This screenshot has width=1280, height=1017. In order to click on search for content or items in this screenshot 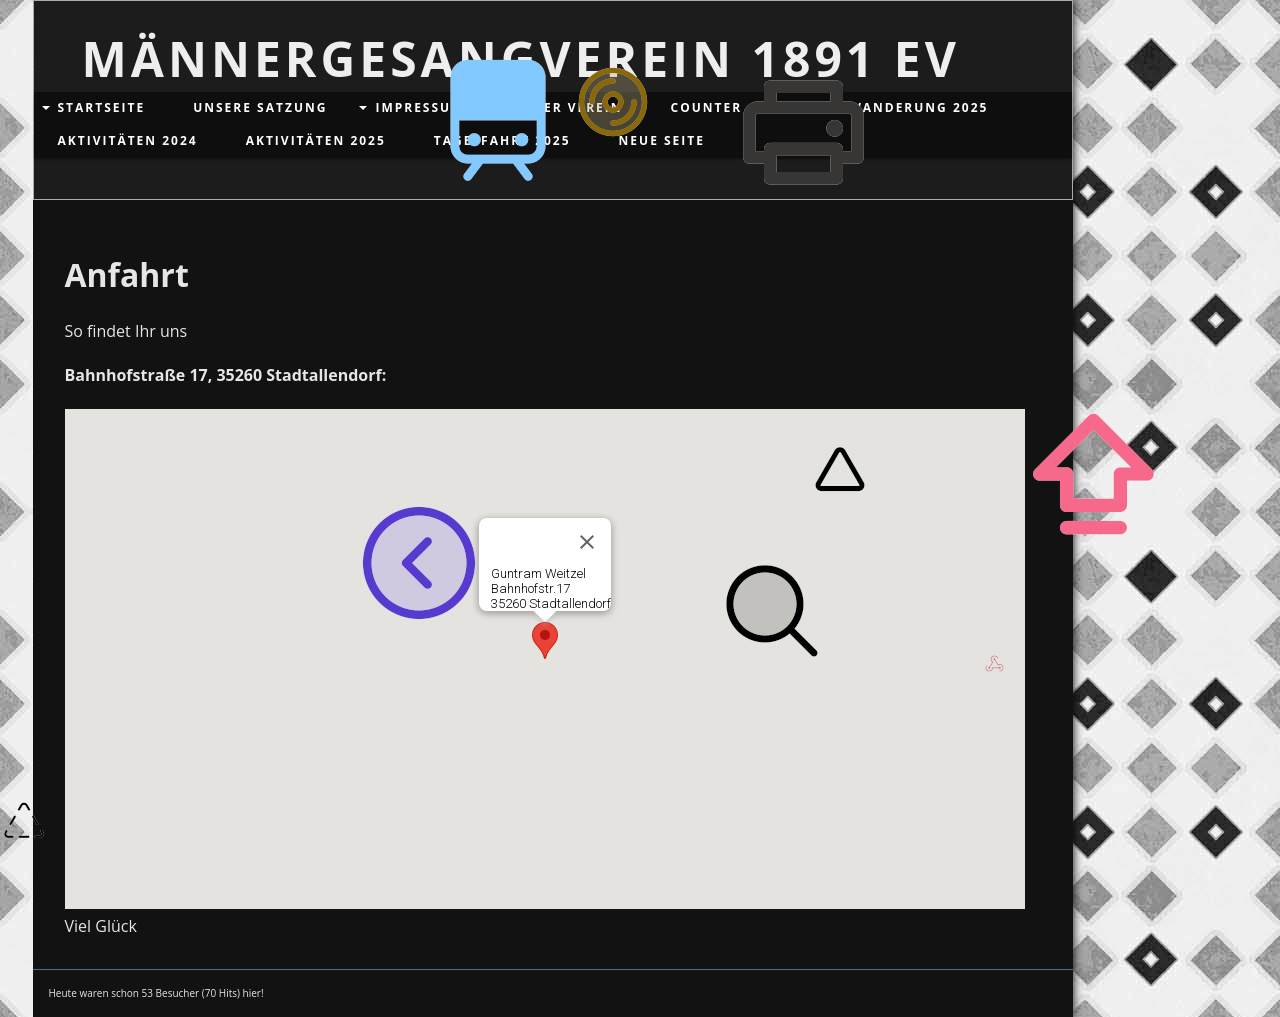, I will do `click(772, 611)`.